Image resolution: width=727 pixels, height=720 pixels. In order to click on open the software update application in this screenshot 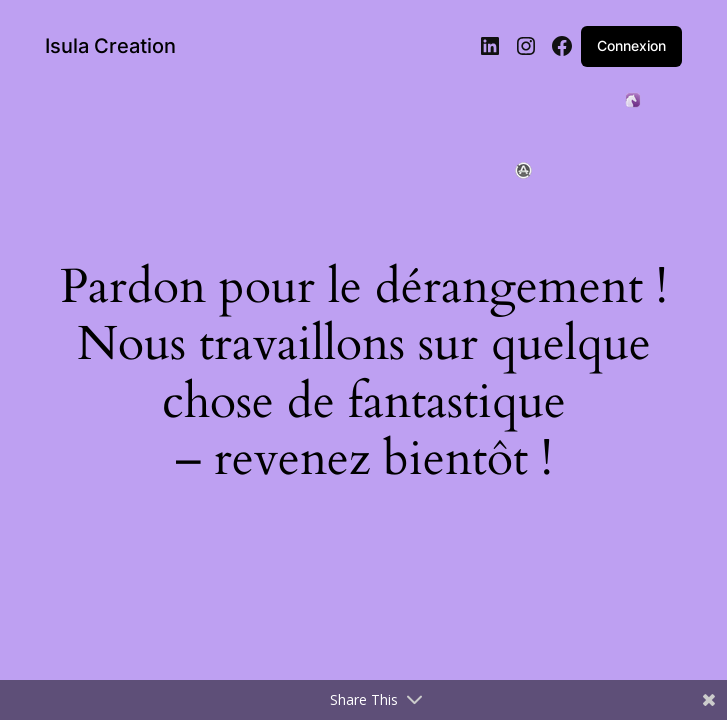, I will do `click(523, 170)`.